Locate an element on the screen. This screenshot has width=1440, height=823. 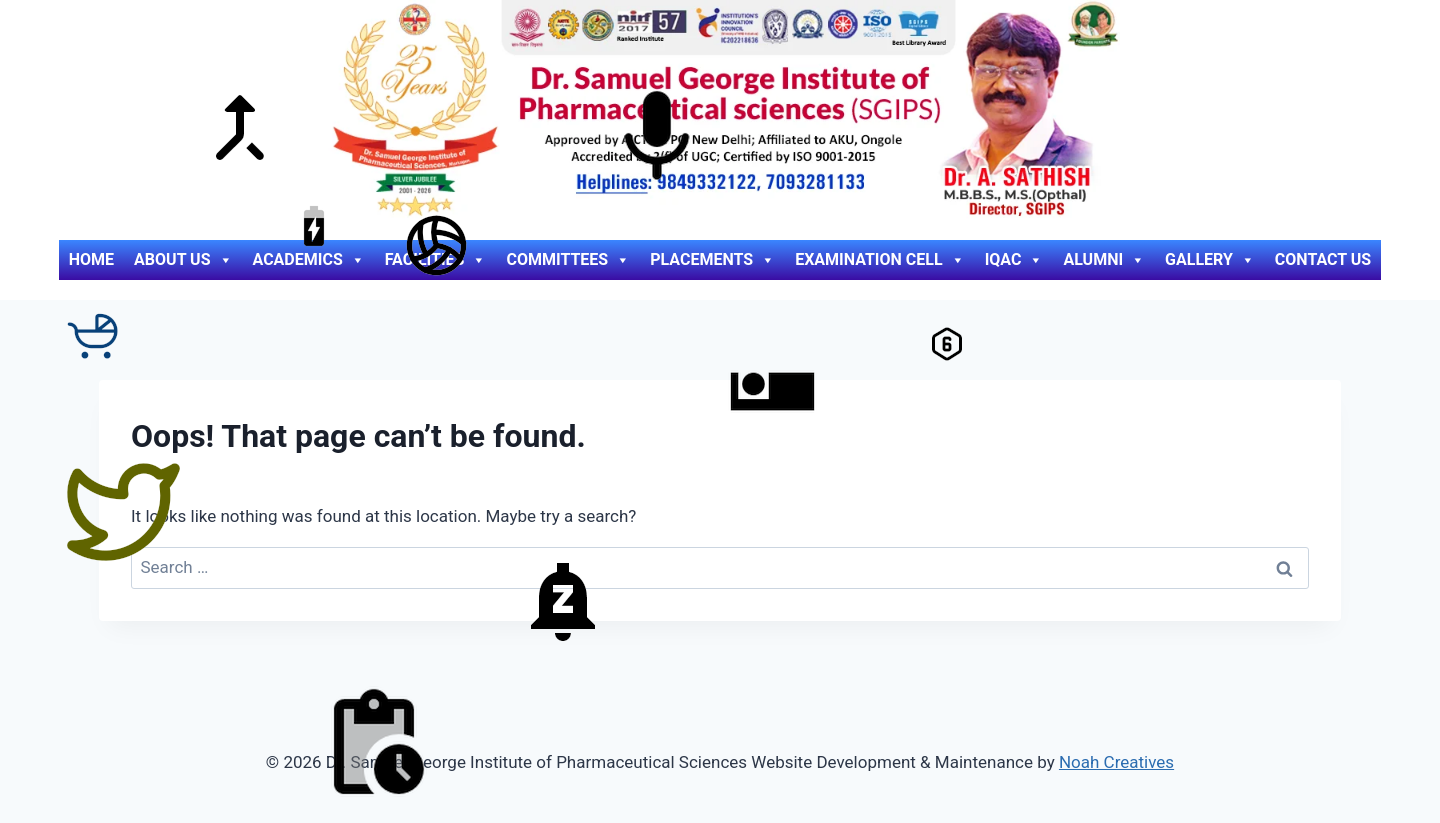
access baby or parenting-related features is located at coordinates (93, 334).